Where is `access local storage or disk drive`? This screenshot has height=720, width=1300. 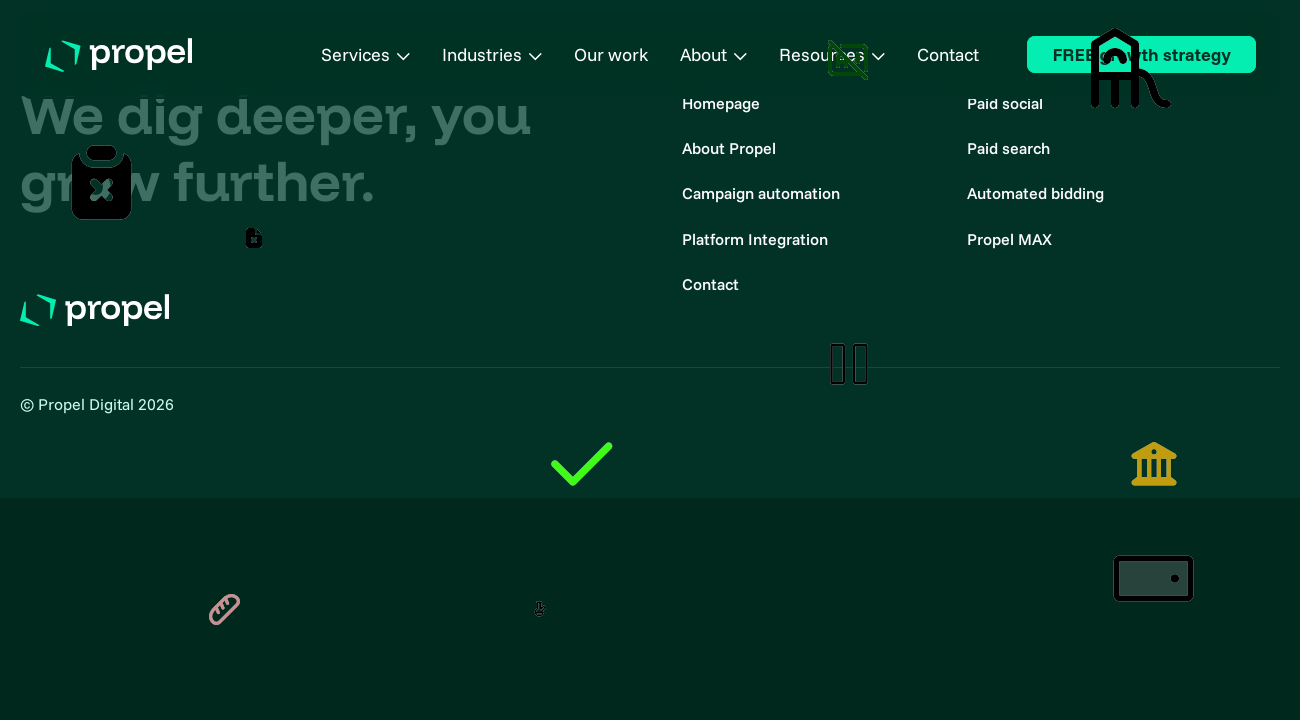
access local storage or disk drive is located at coordinates (1153, 578).